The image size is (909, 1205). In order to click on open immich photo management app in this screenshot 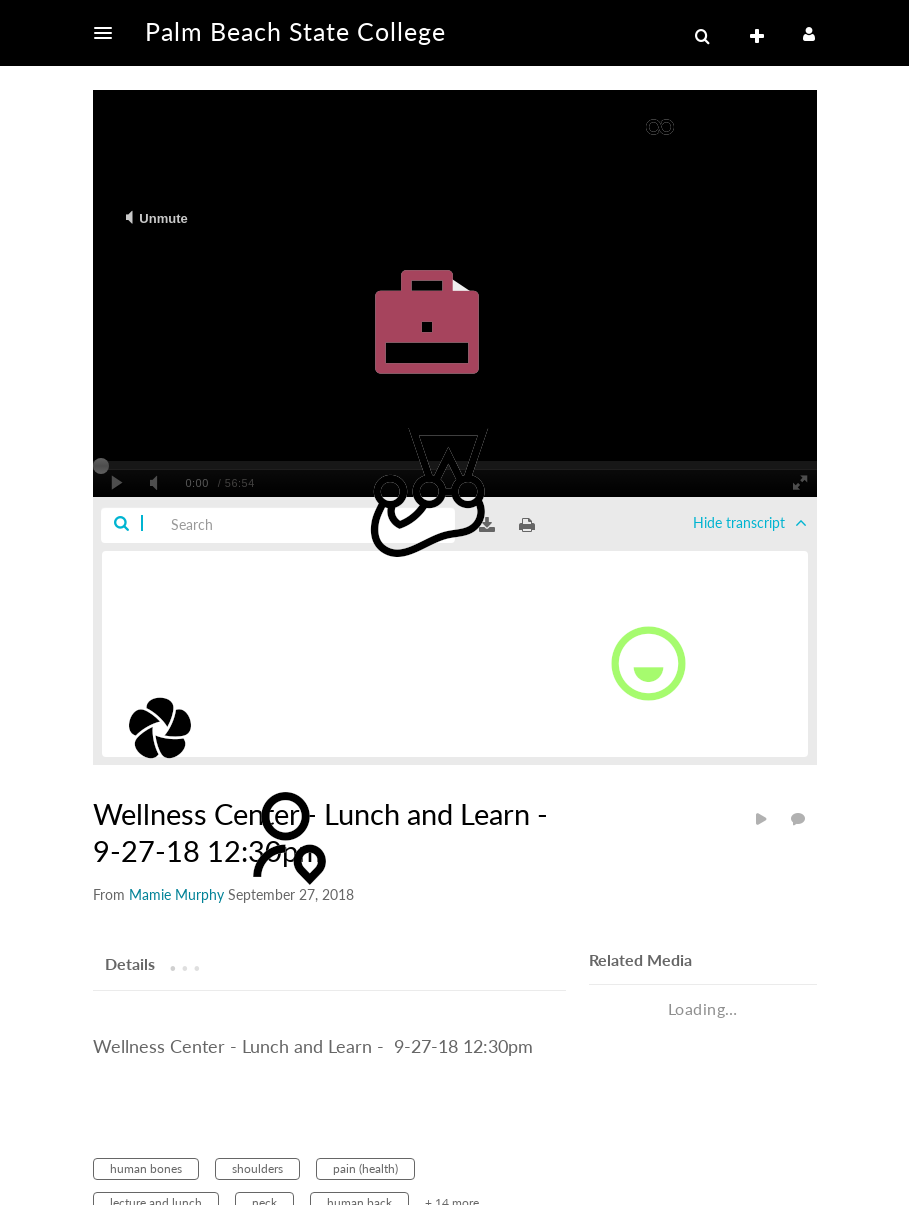, I will do `click(160, 728)`.